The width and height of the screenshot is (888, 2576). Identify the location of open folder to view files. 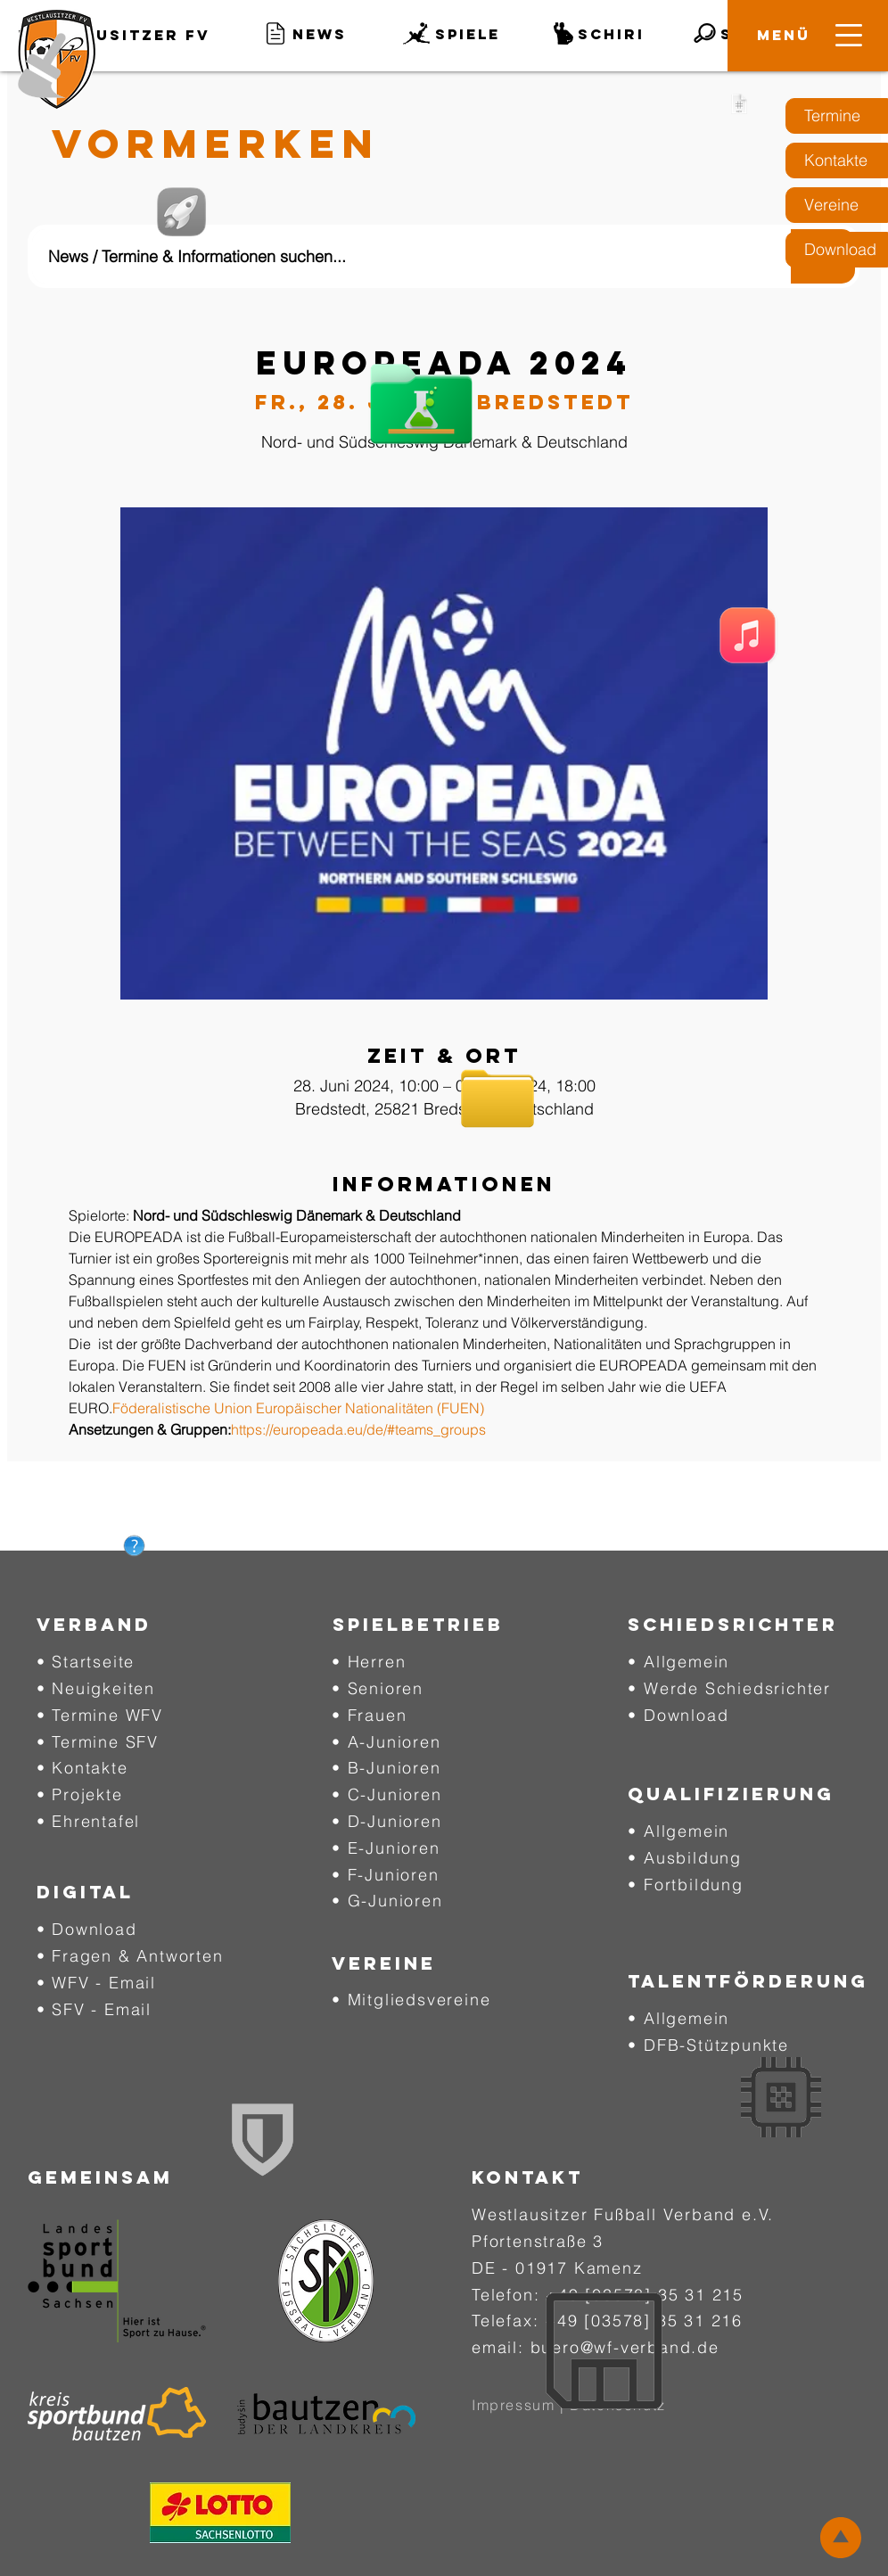
(497, 1099).